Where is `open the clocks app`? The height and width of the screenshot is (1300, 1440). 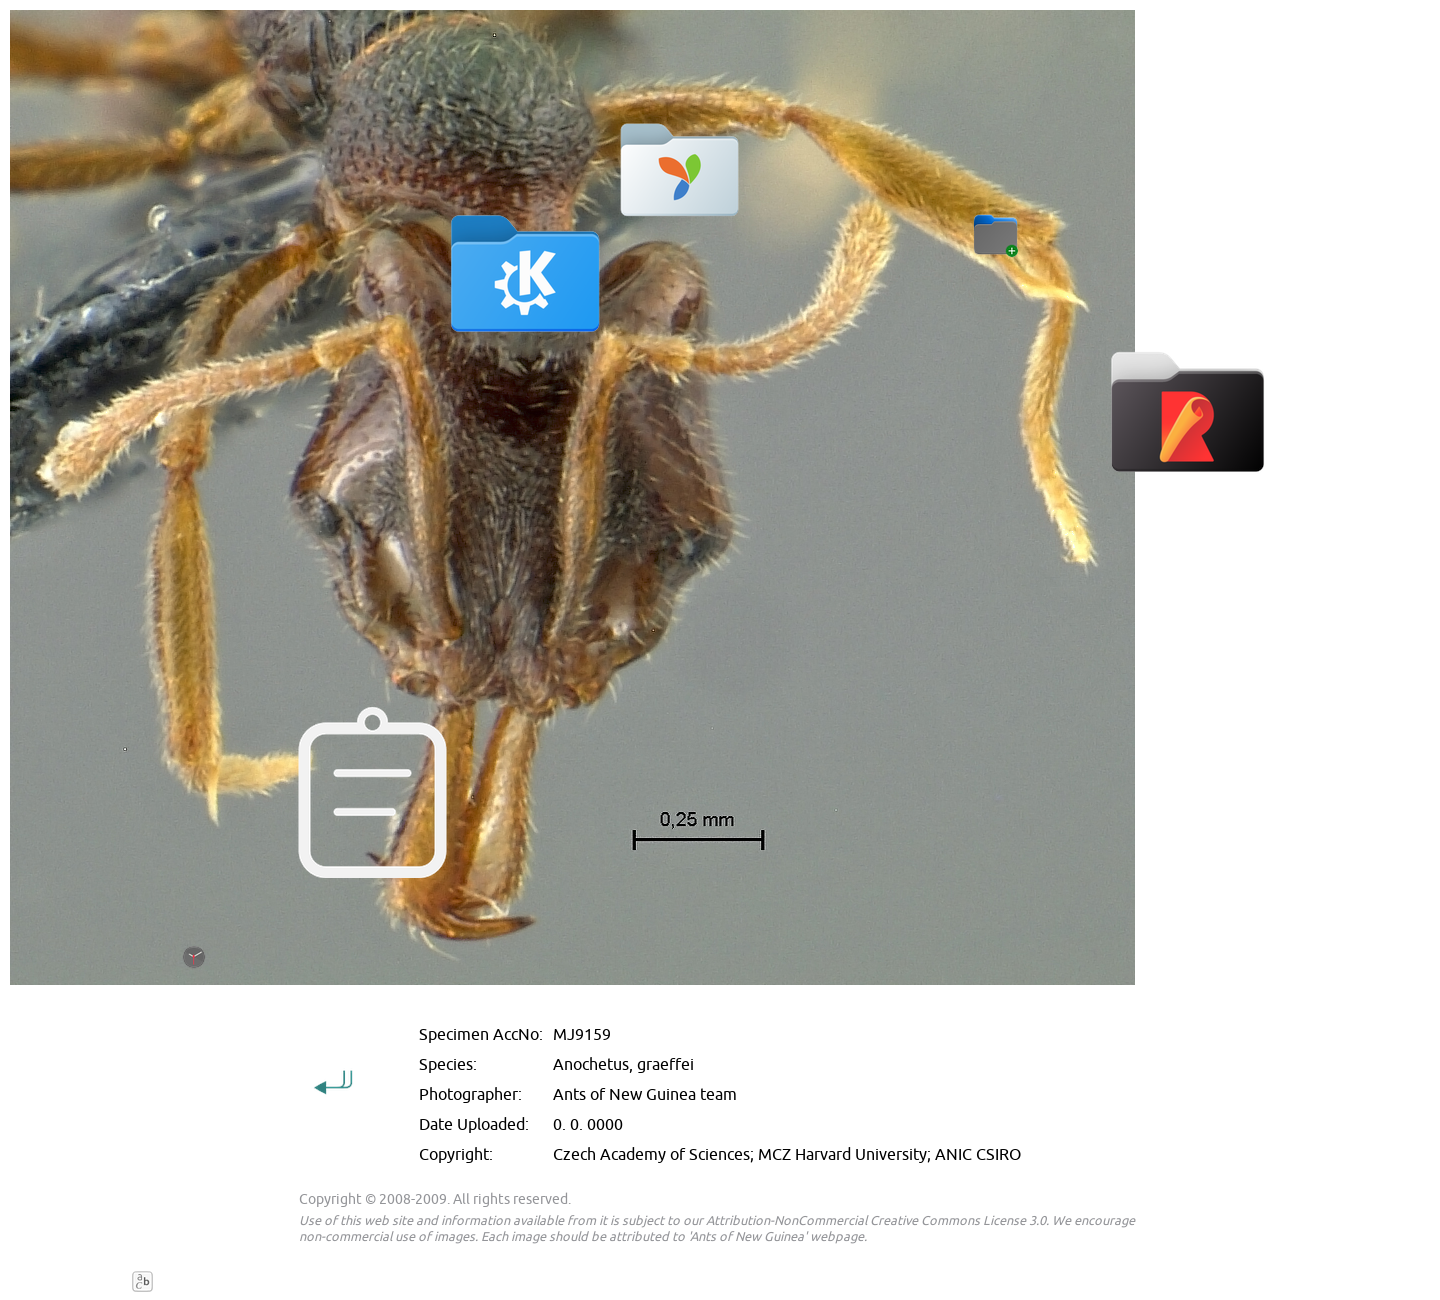
open the clocks app is located at coordinates (194, 957).